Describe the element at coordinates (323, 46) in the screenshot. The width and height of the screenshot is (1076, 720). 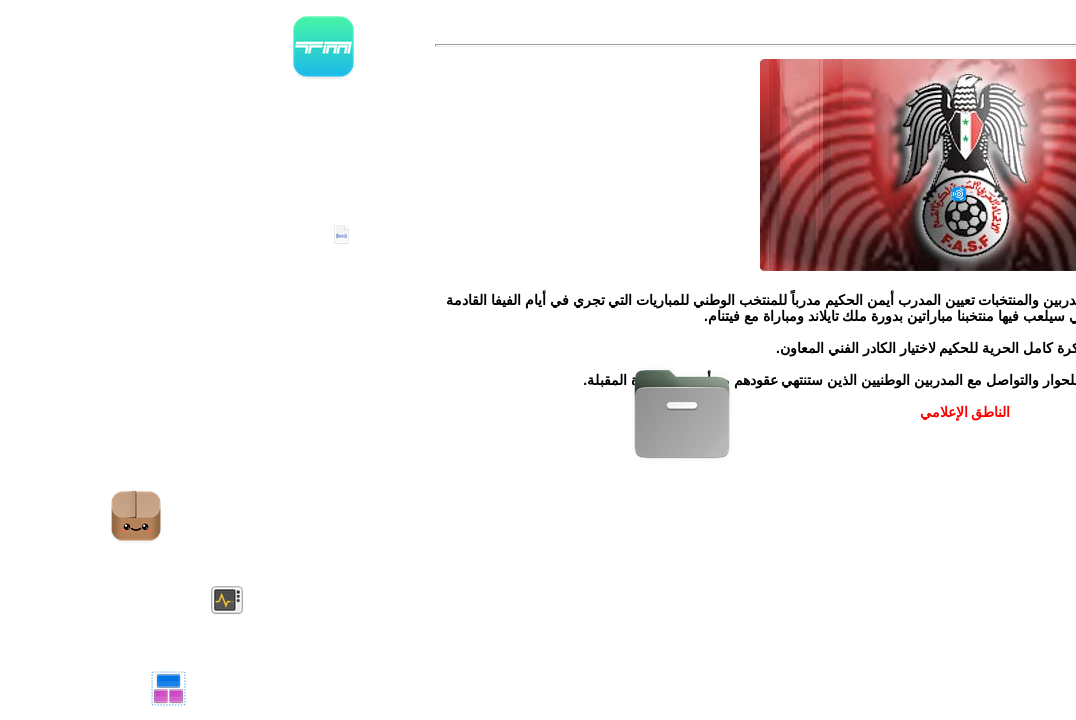
I see `launch trackmania racing game` at that location.